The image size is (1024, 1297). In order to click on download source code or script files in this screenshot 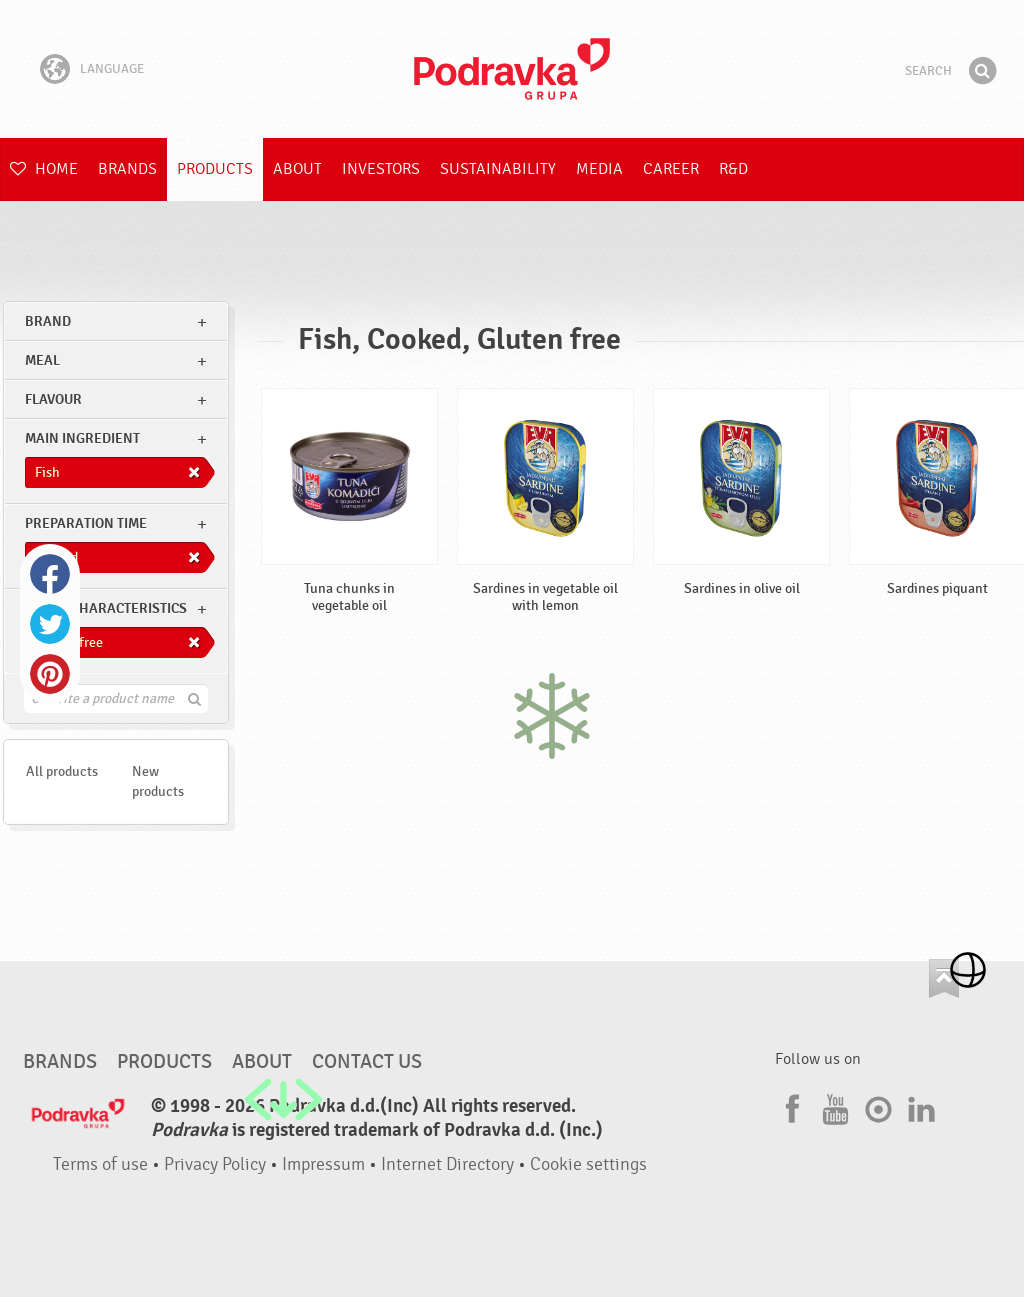, I will do `click(283, 1099)`.